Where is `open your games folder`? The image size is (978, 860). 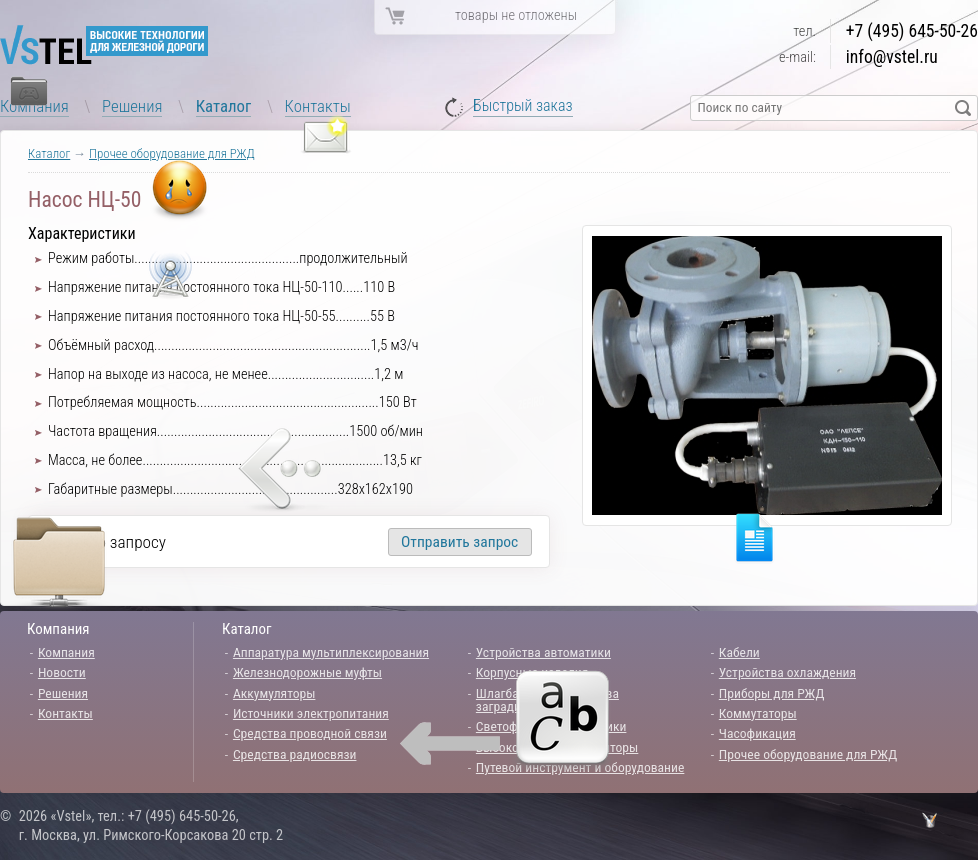 open your games folder is located at coordinates (29, 91).